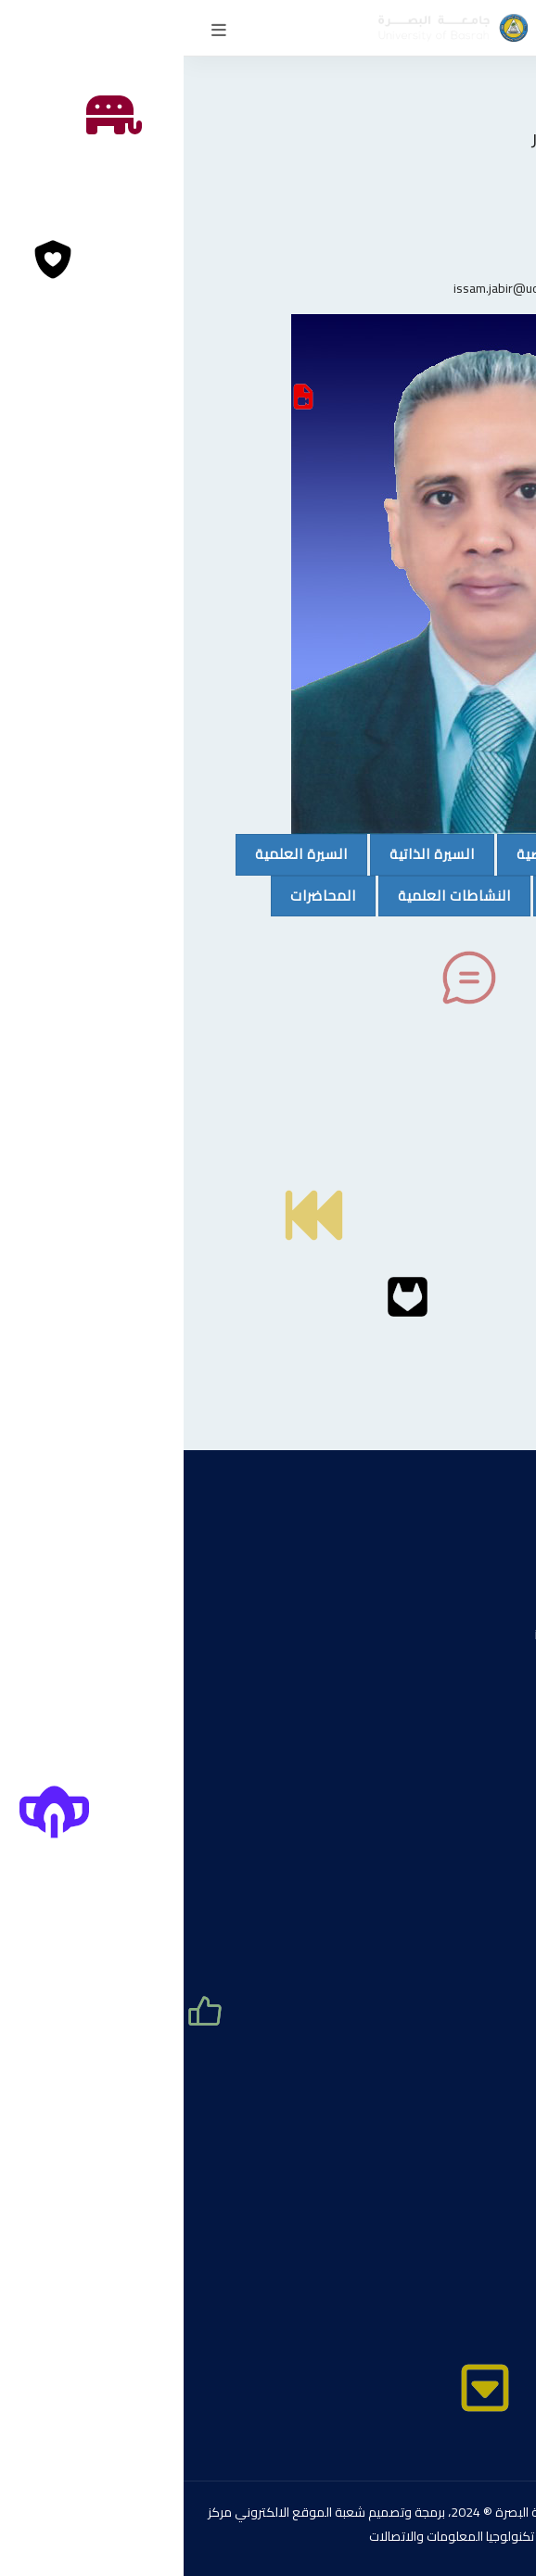 This screenshot has height=2576, width=536. What do you see at coordinates (303, 397) in the screenshot?
I see `open a video file` at bounding box center [303, 397].